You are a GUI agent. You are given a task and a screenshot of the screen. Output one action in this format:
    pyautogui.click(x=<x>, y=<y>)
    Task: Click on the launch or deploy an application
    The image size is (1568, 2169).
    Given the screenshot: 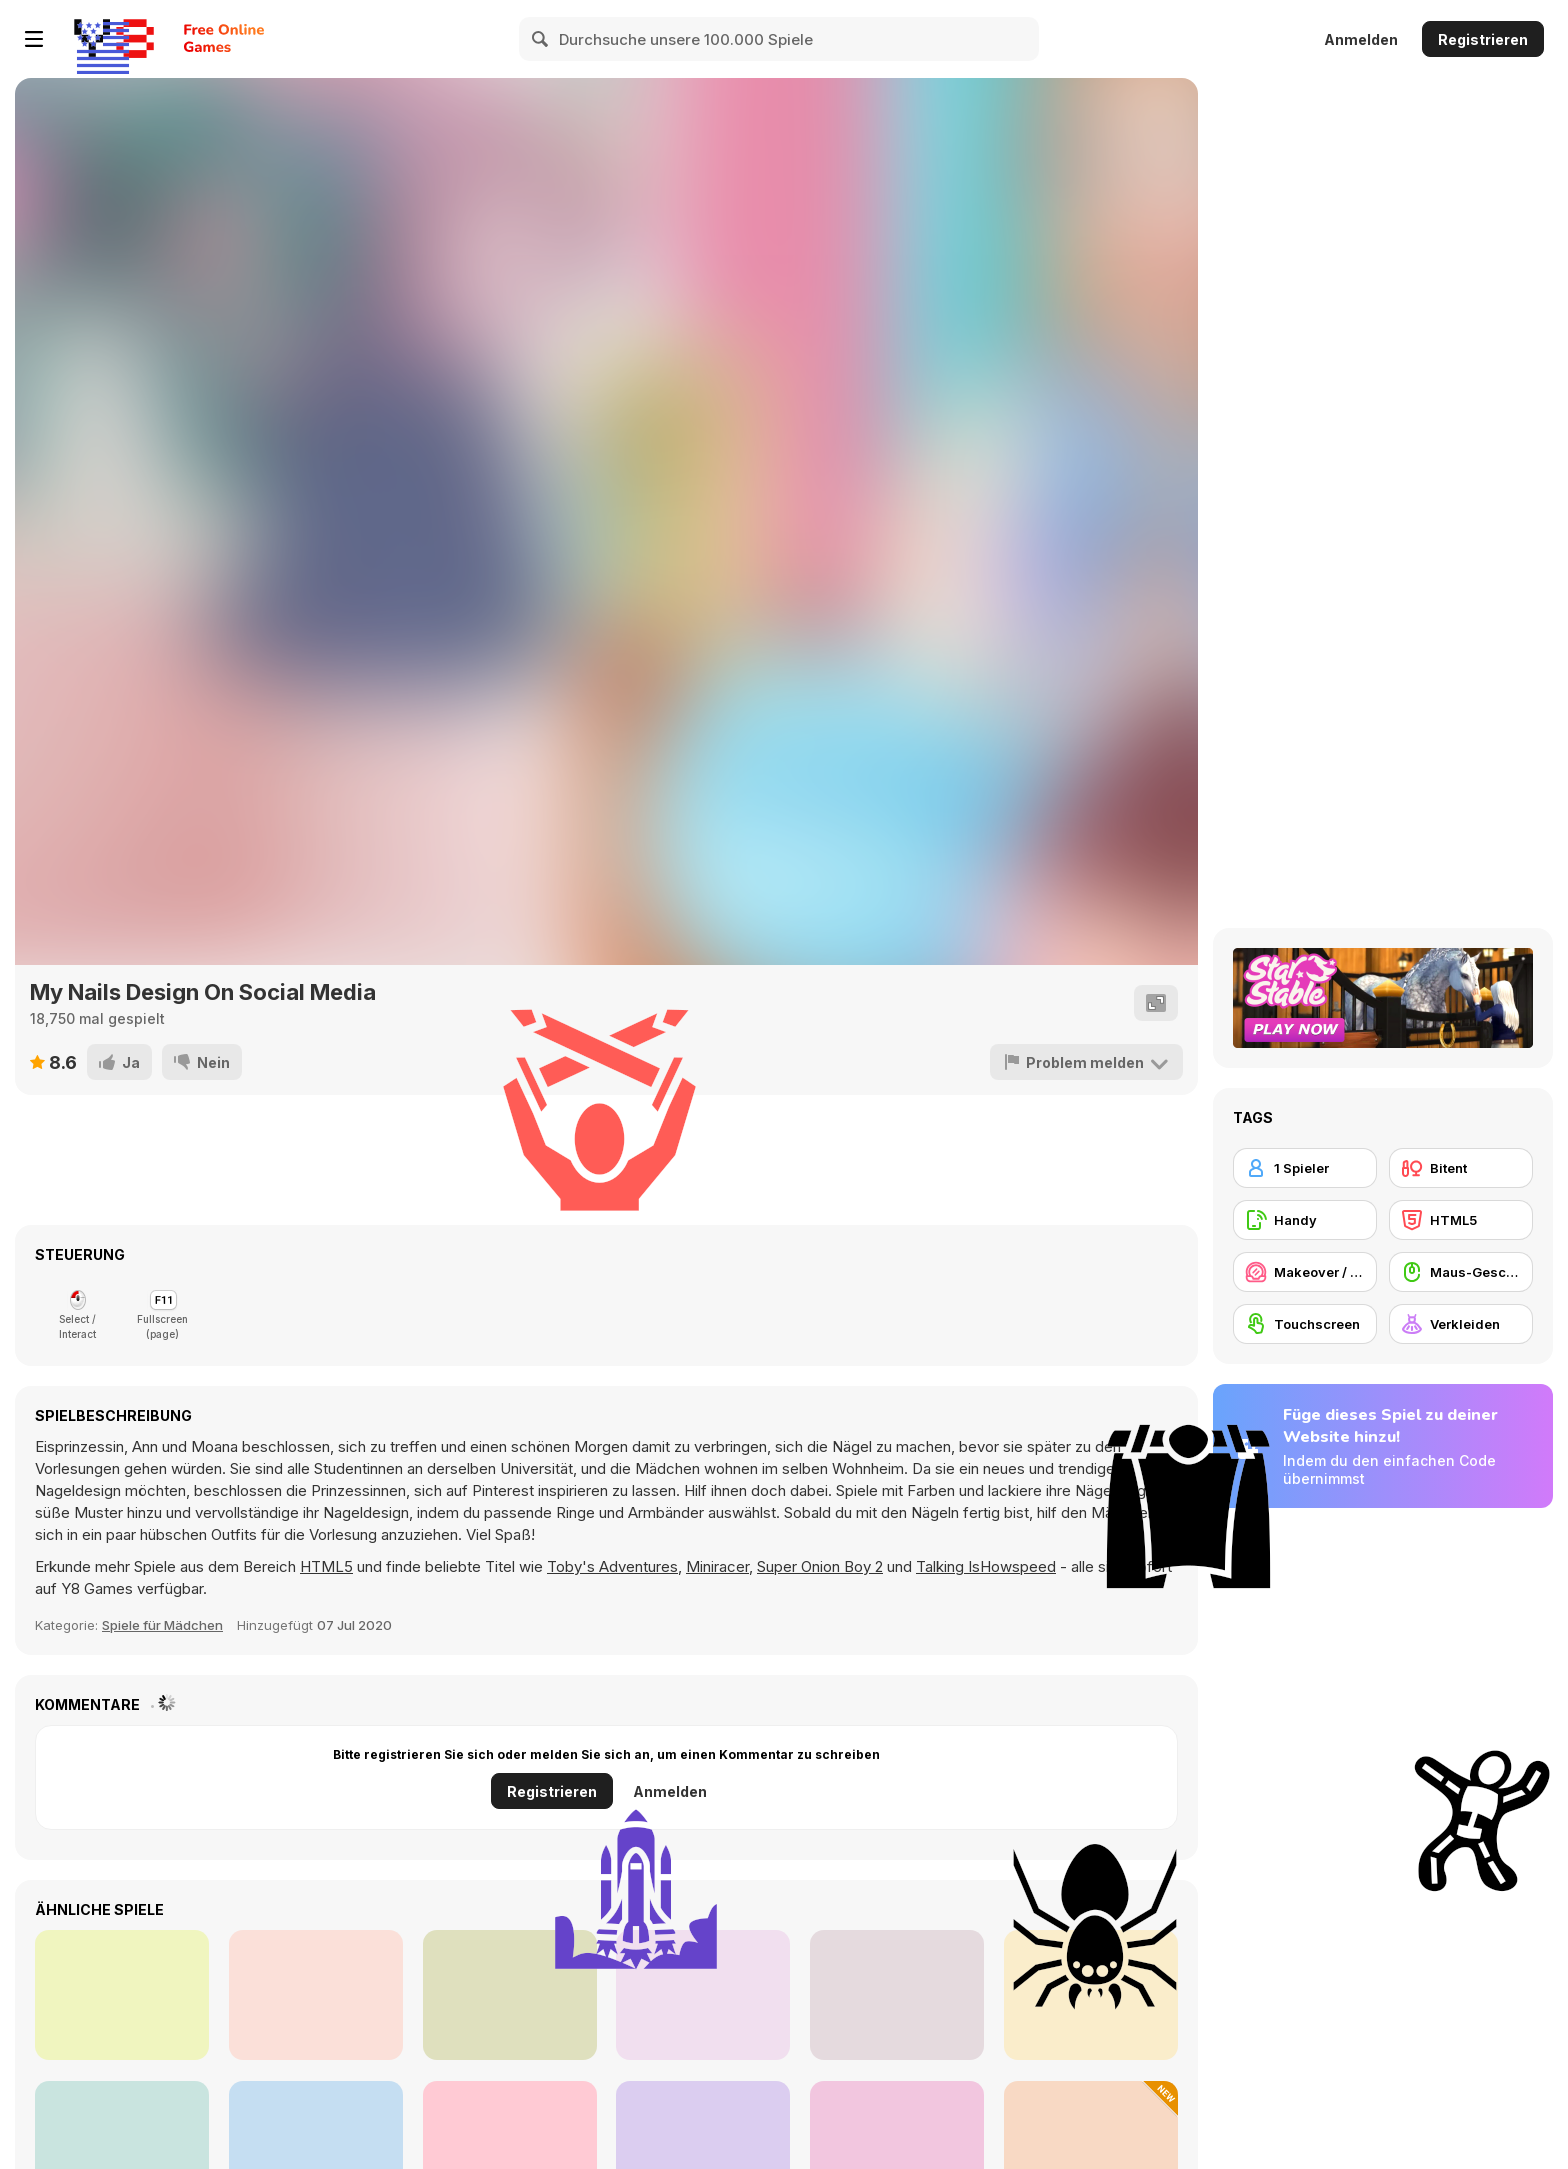 What is the action you would take?
    pyautogui.click(x=636, y=1888)
    